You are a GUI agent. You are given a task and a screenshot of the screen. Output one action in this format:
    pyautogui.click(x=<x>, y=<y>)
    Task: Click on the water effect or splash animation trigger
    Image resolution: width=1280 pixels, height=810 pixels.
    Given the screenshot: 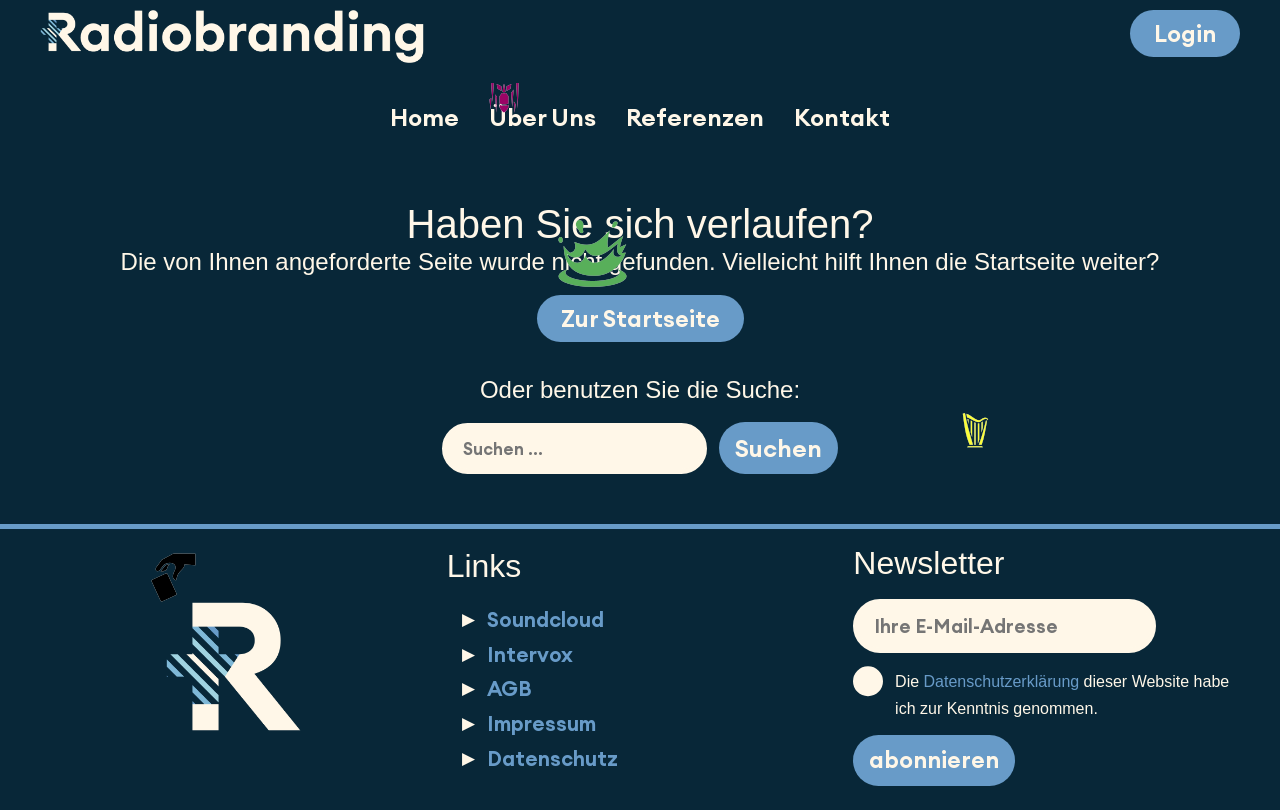 What is the action you would take?
    pyautogui.click(x=592, y=253)
    